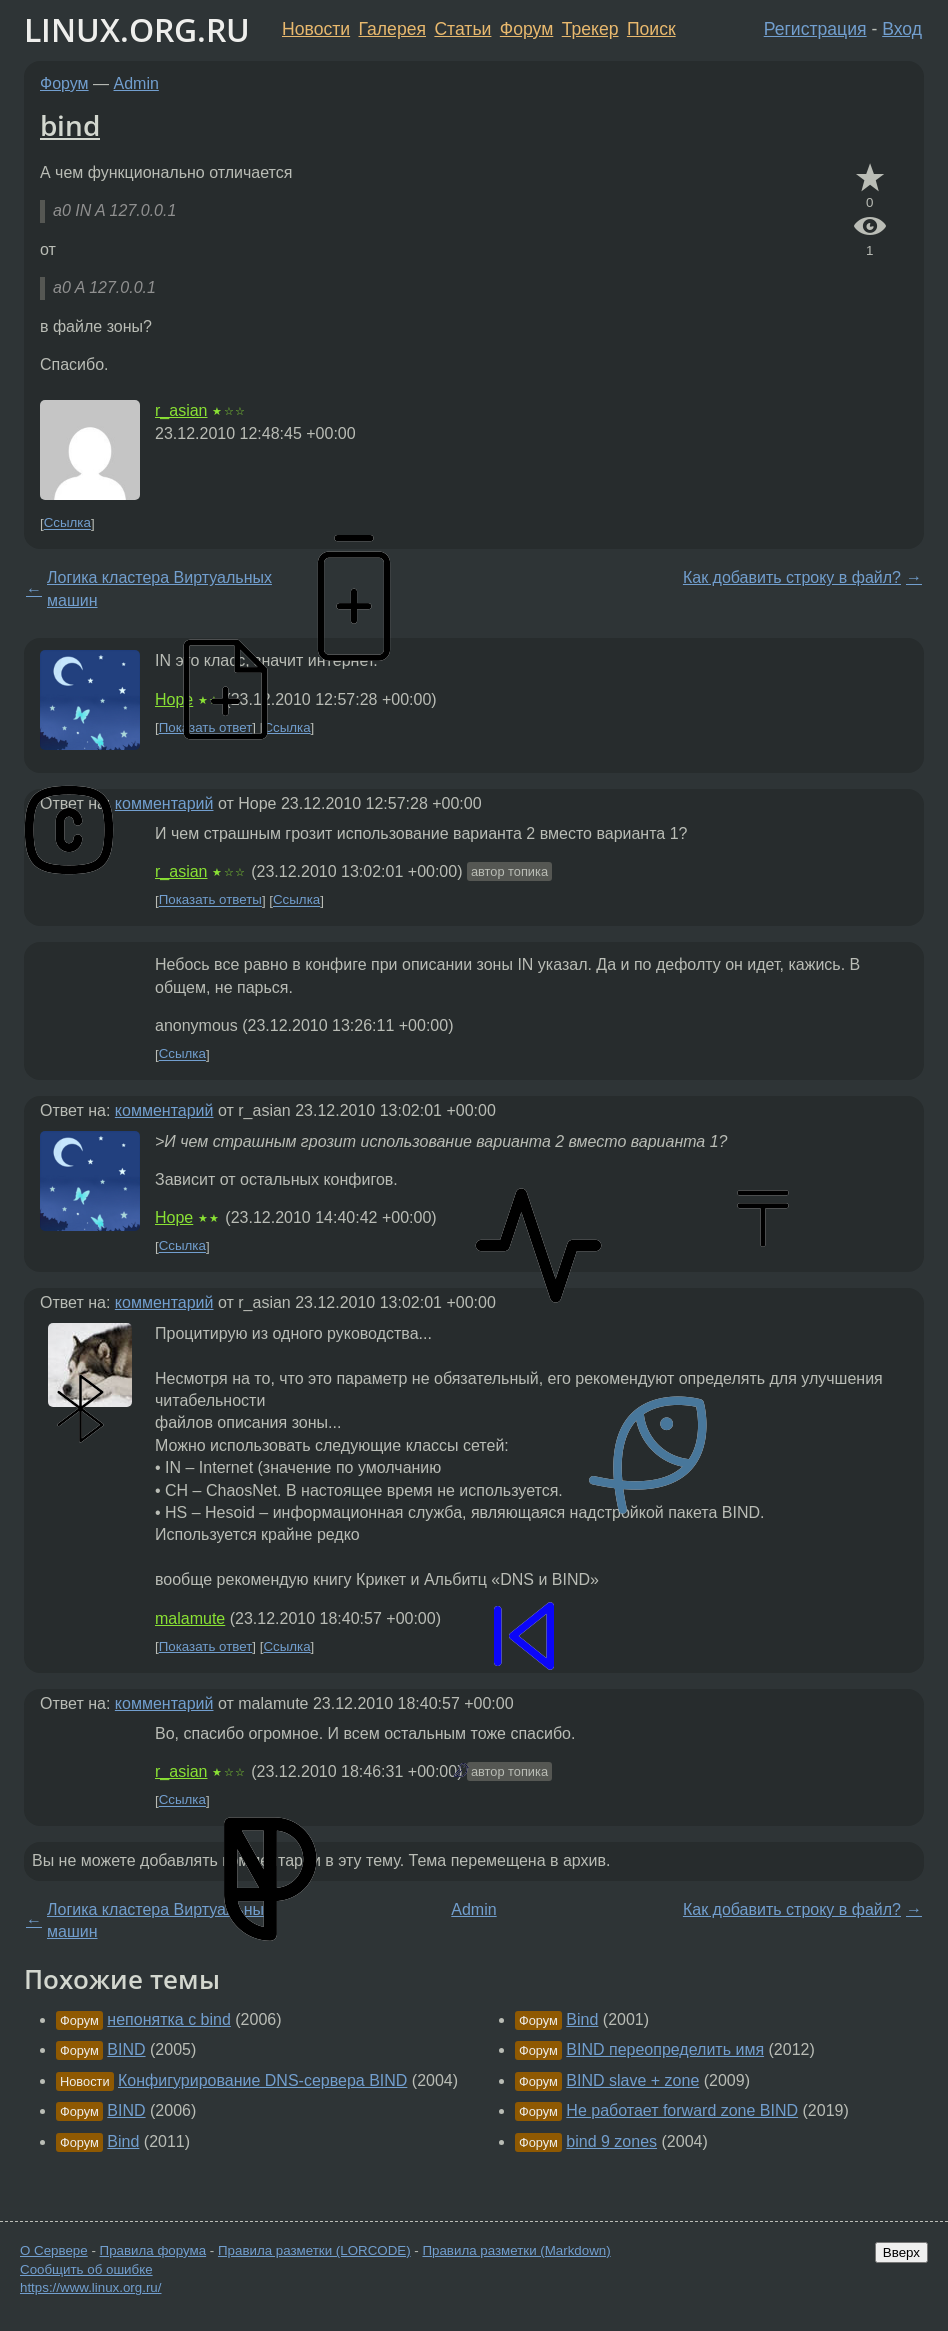 This screenshot has height=2331, width=948. What do you see at coordinates (261, 1872) in the screenshot?
I see `phosphor icons brand logo` at bounding box center [261, 1872].